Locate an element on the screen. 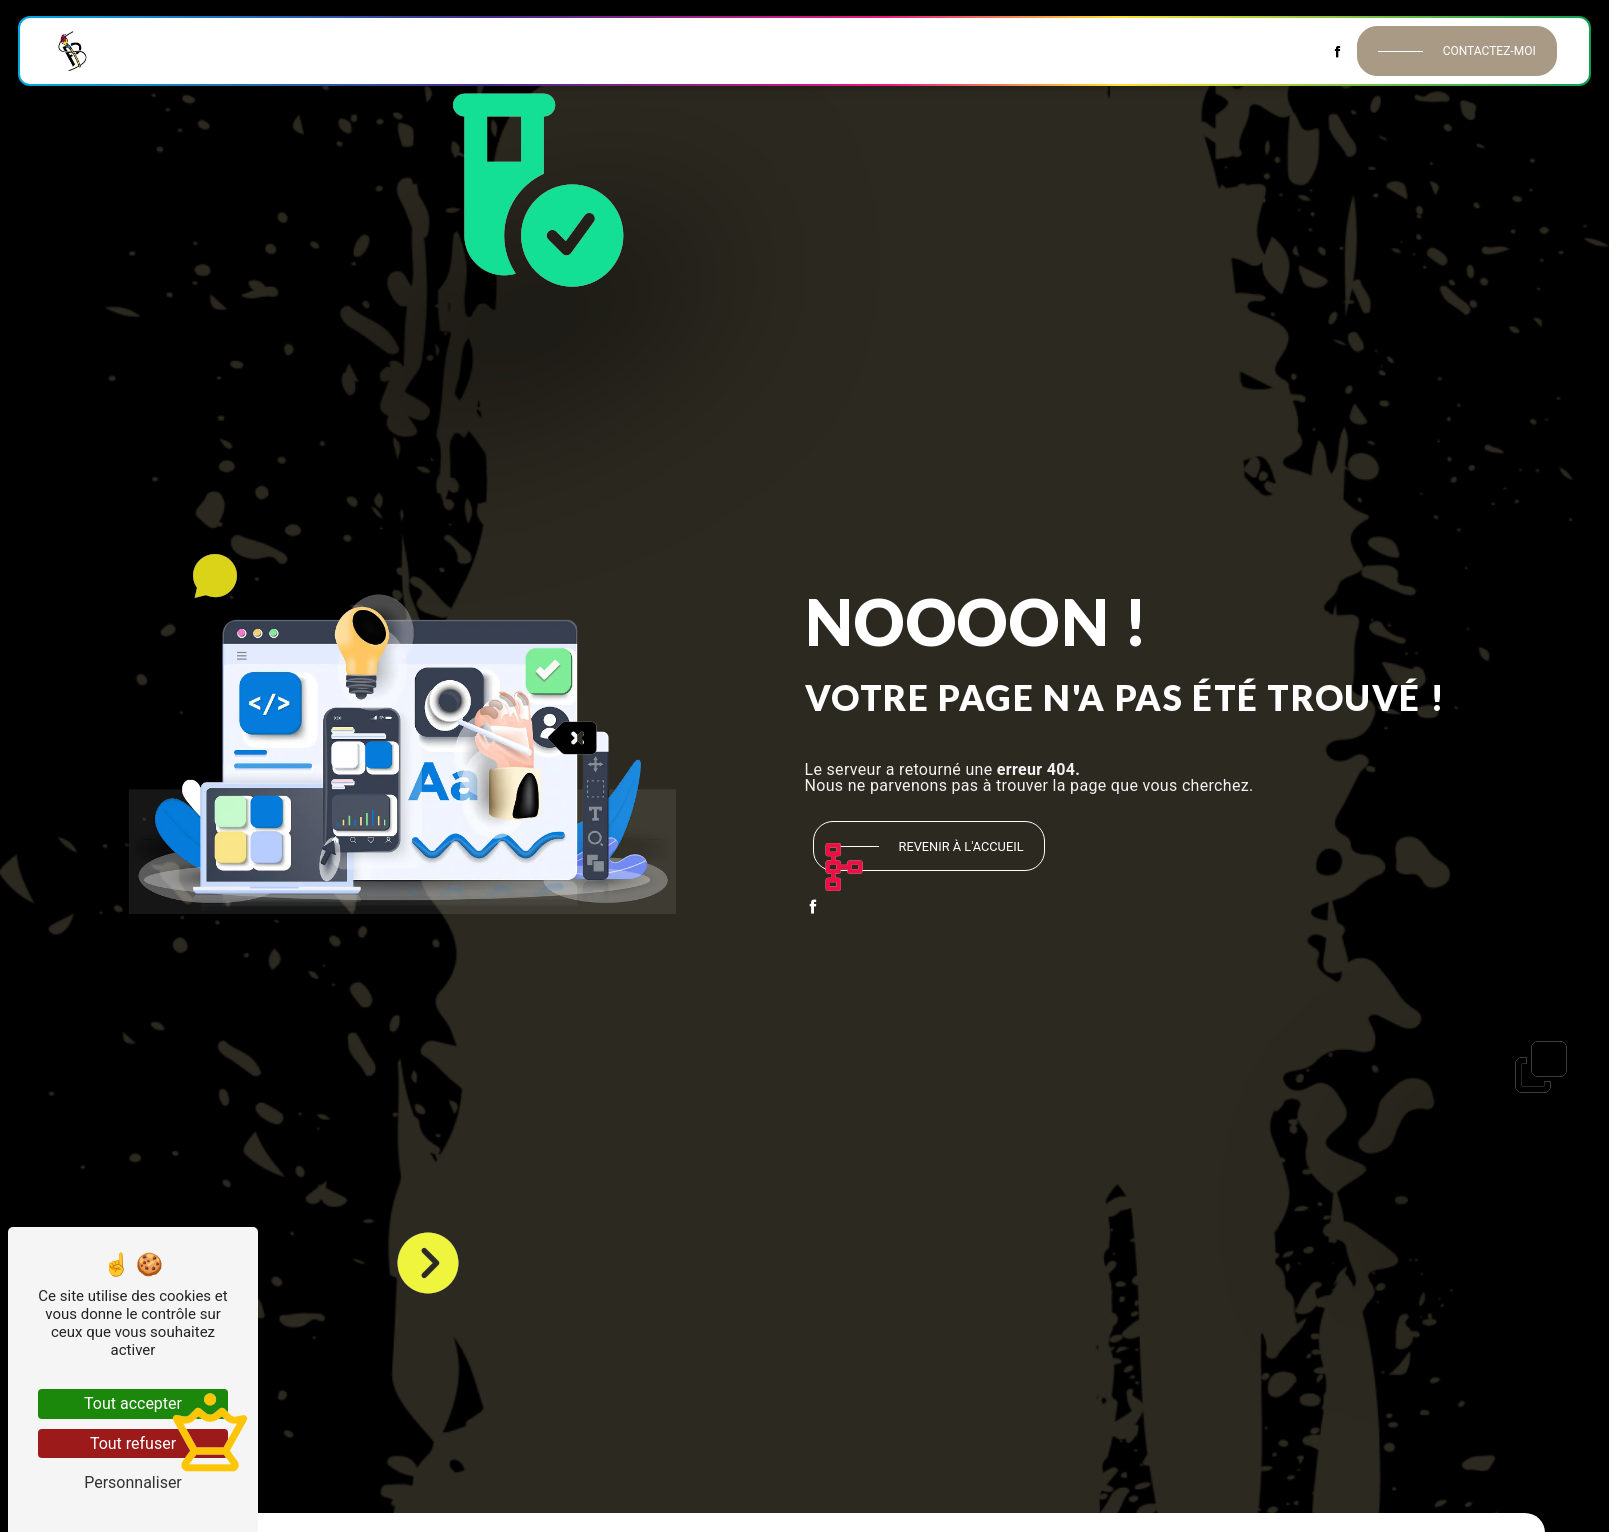 This screenshot has width=1609, height=1532. delete the last character or input is located at coordinates (575, 738).